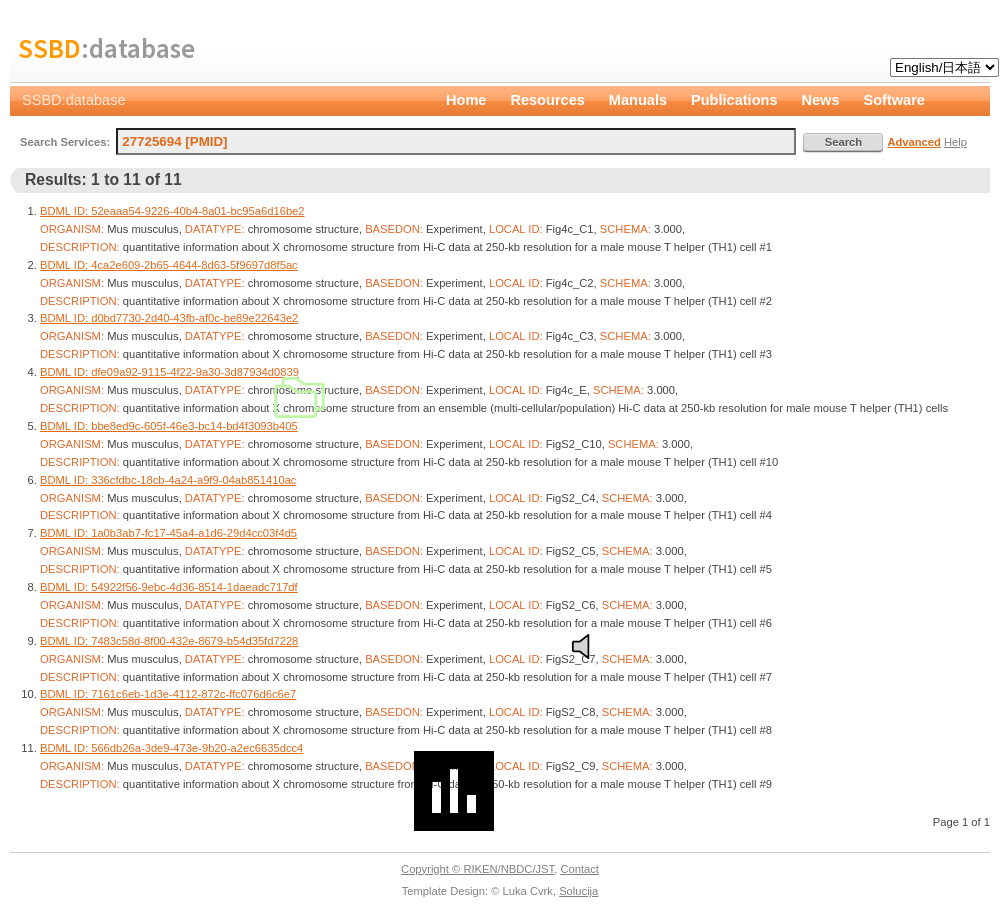 The image size is (1000, 918). What do you see at coordinates (298, 397) in the screenshot?
I see `browse all folders` at bounding box center [298, 397].